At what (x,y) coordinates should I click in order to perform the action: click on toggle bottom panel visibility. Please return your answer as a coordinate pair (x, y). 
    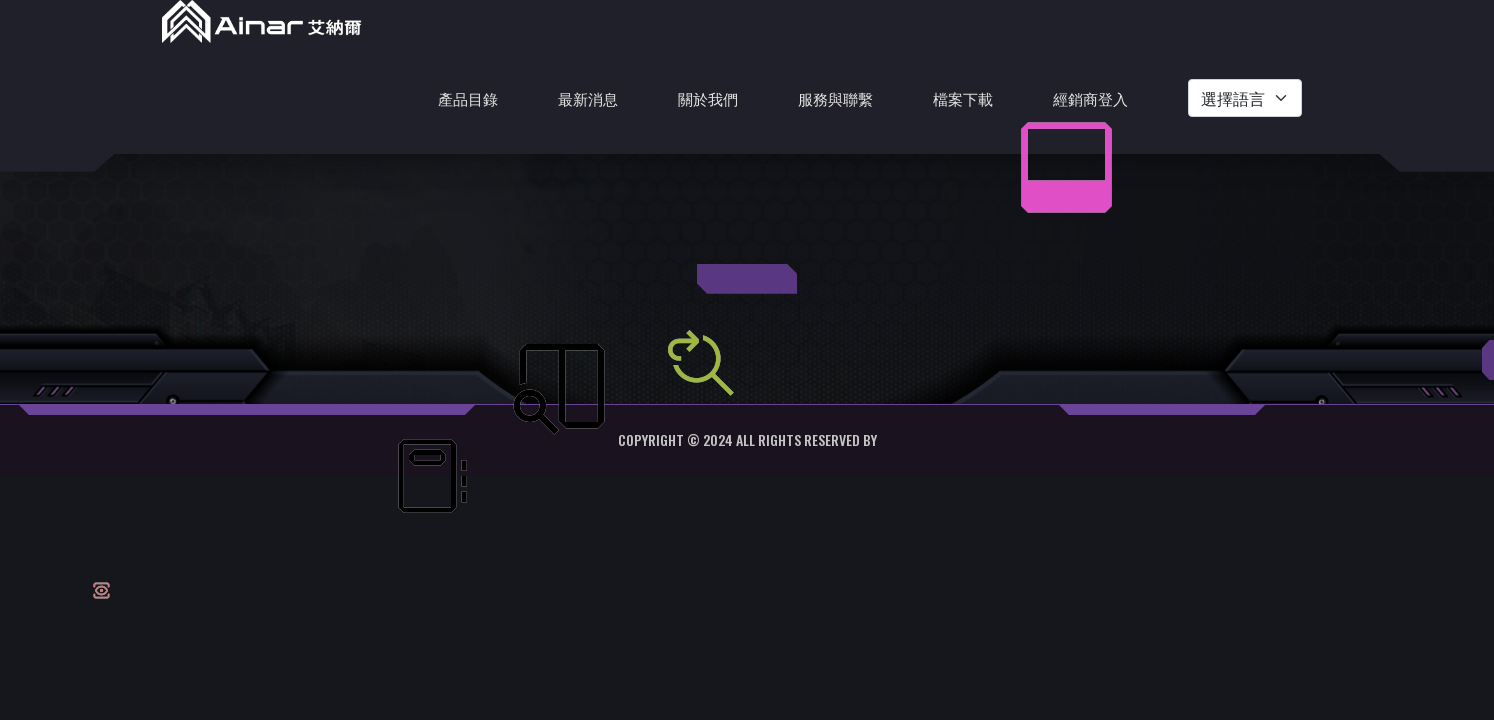
    Looking at the image, I should click on (1066, 167).